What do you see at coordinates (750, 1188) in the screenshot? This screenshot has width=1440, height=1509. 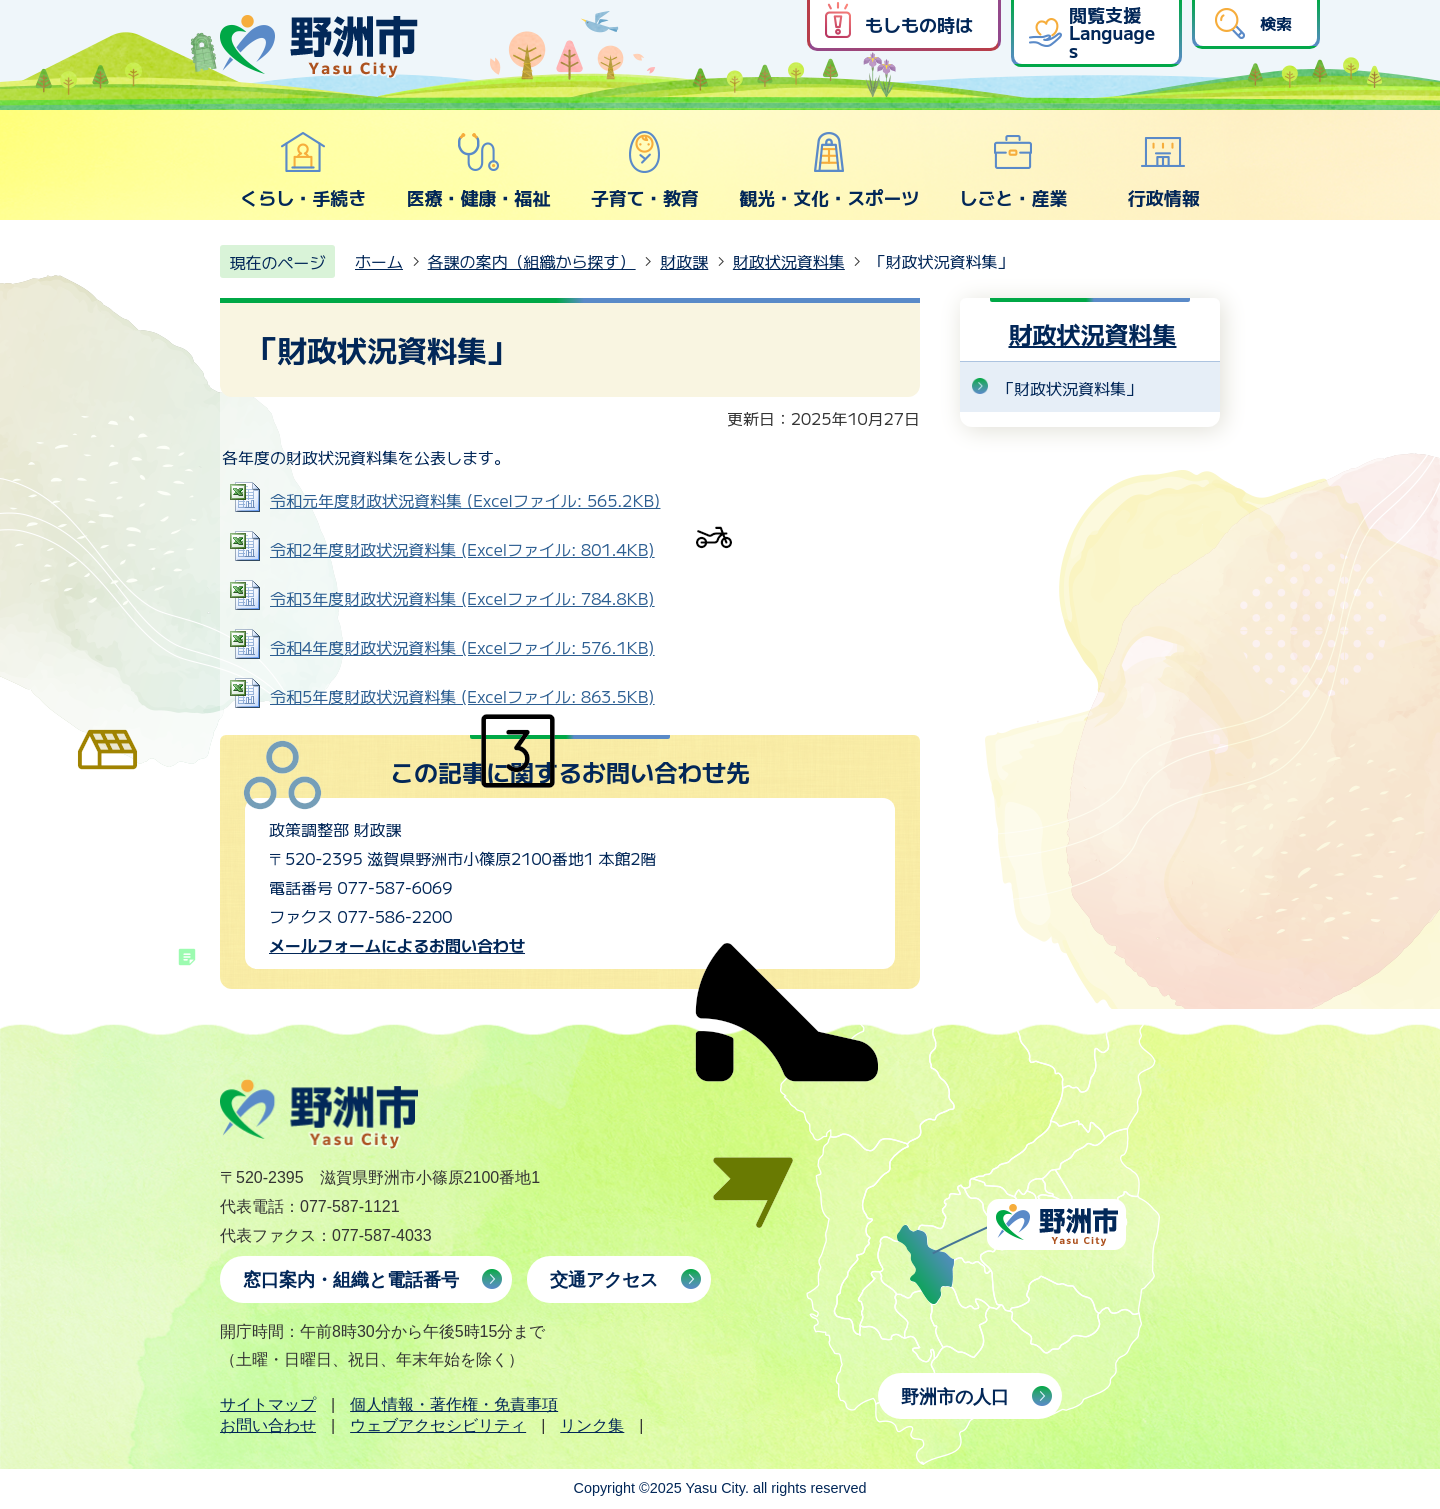 I see `flag or mark an item for follow-up` at bounding box center [750, 1188].